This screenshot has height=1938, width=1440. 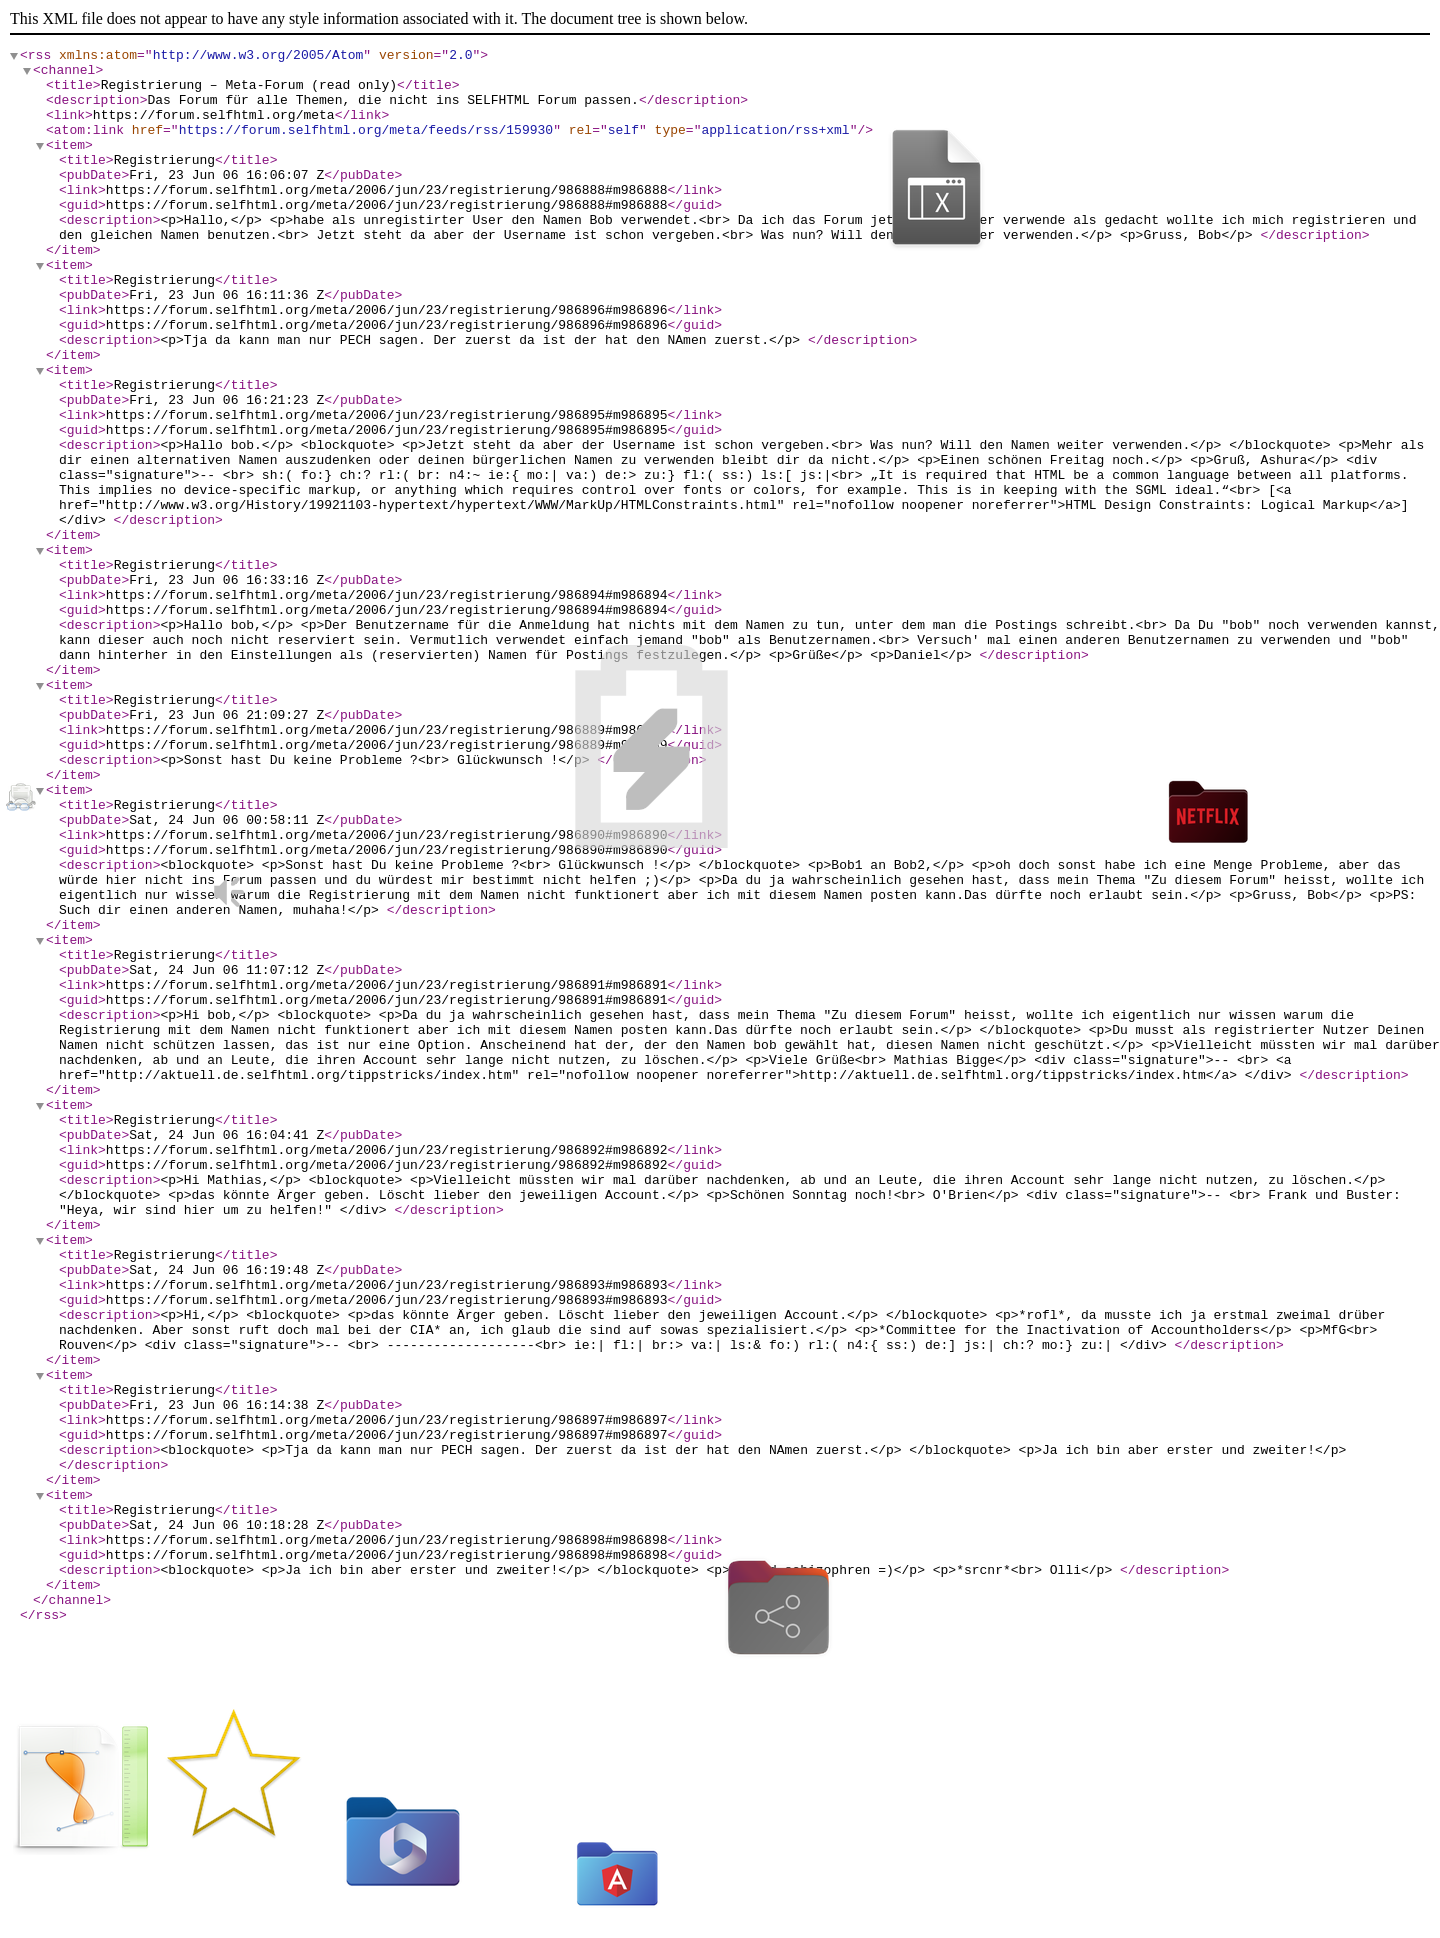 I want to click on a macbinary file type indicator, so click(x=936, y=189).